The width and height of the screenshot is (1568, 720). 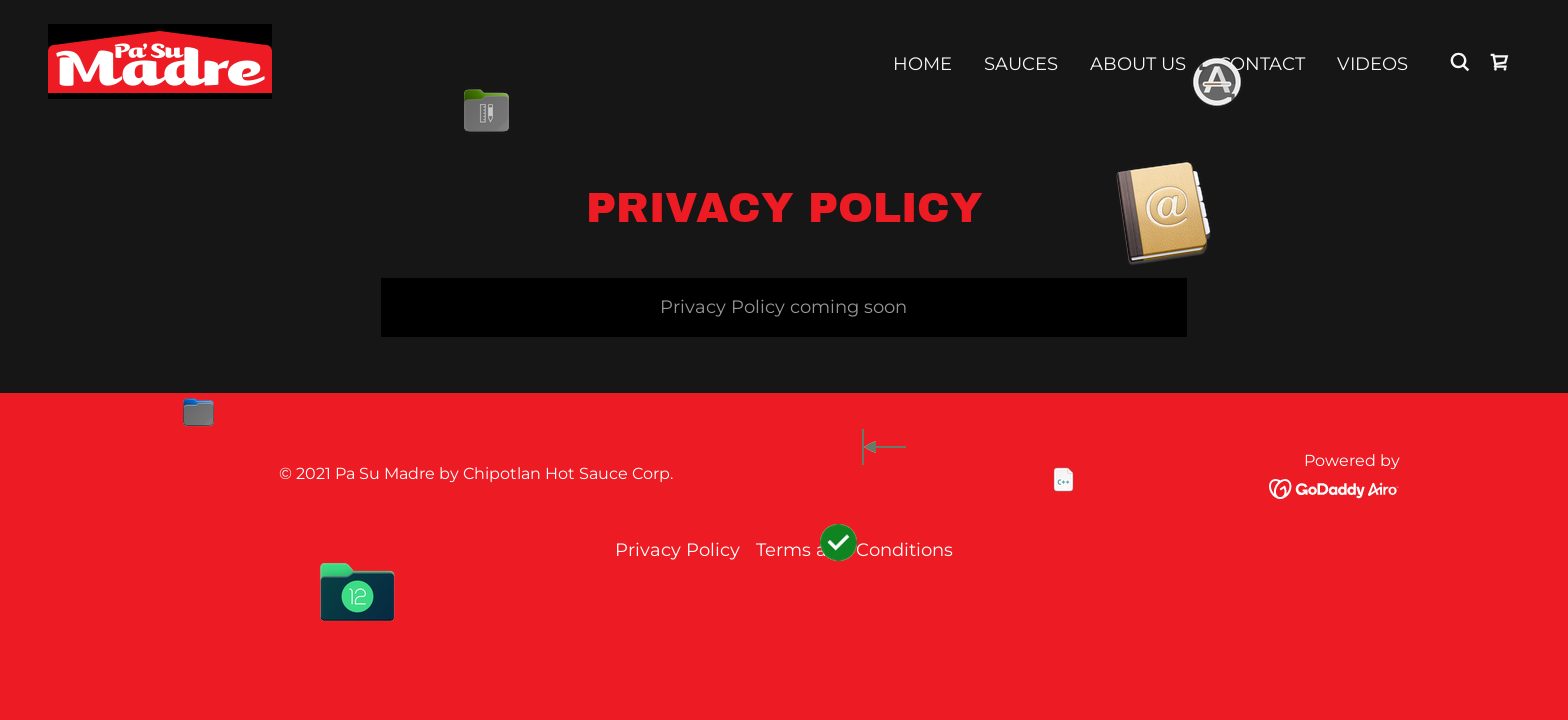 I want to click on go to the first item in a list or sequence, so click(x=884, y=447).